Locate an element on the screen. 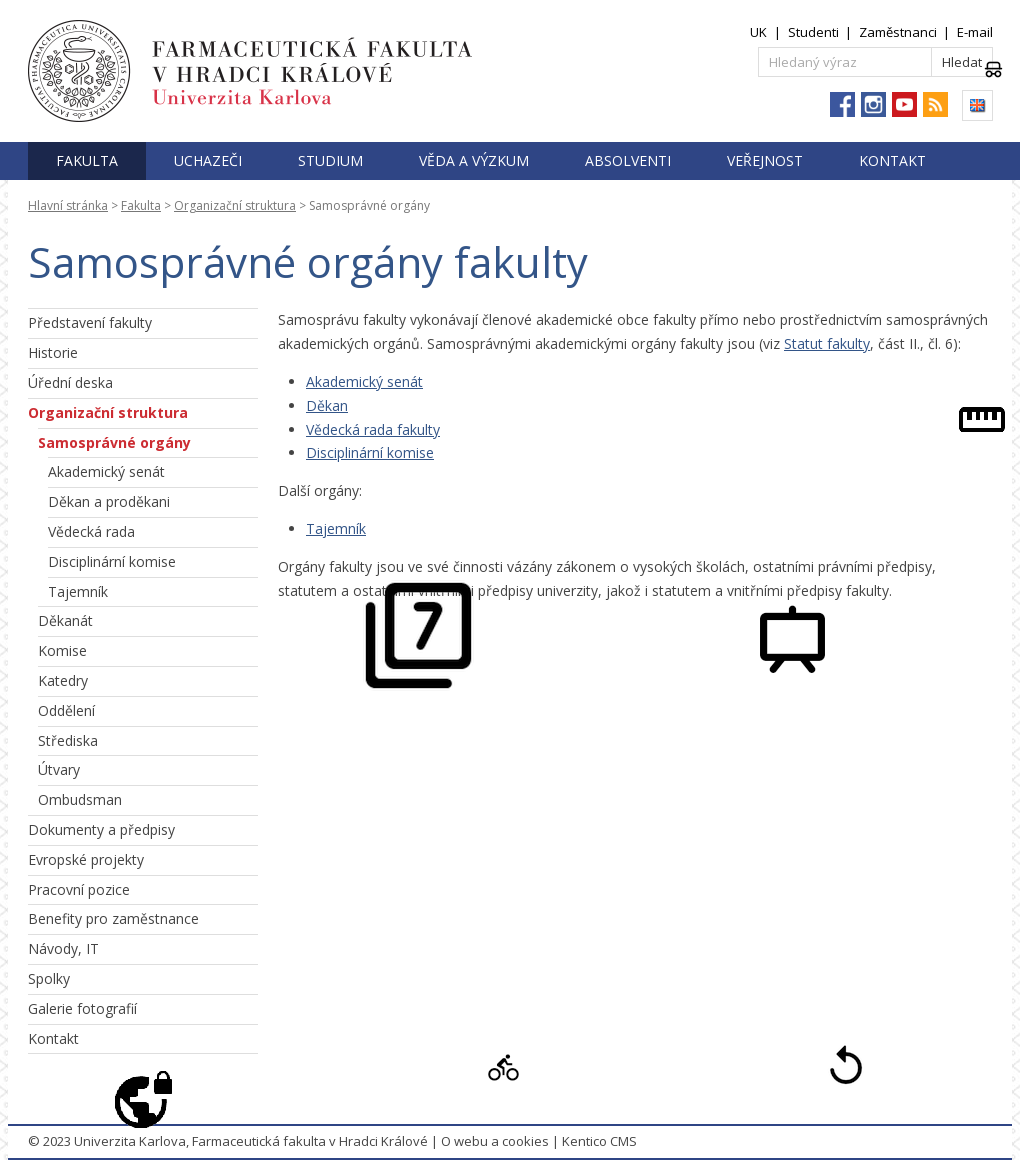 This screenshot has height=1160, width=1020. start or view a presentation is located at coordinates (792, 640).